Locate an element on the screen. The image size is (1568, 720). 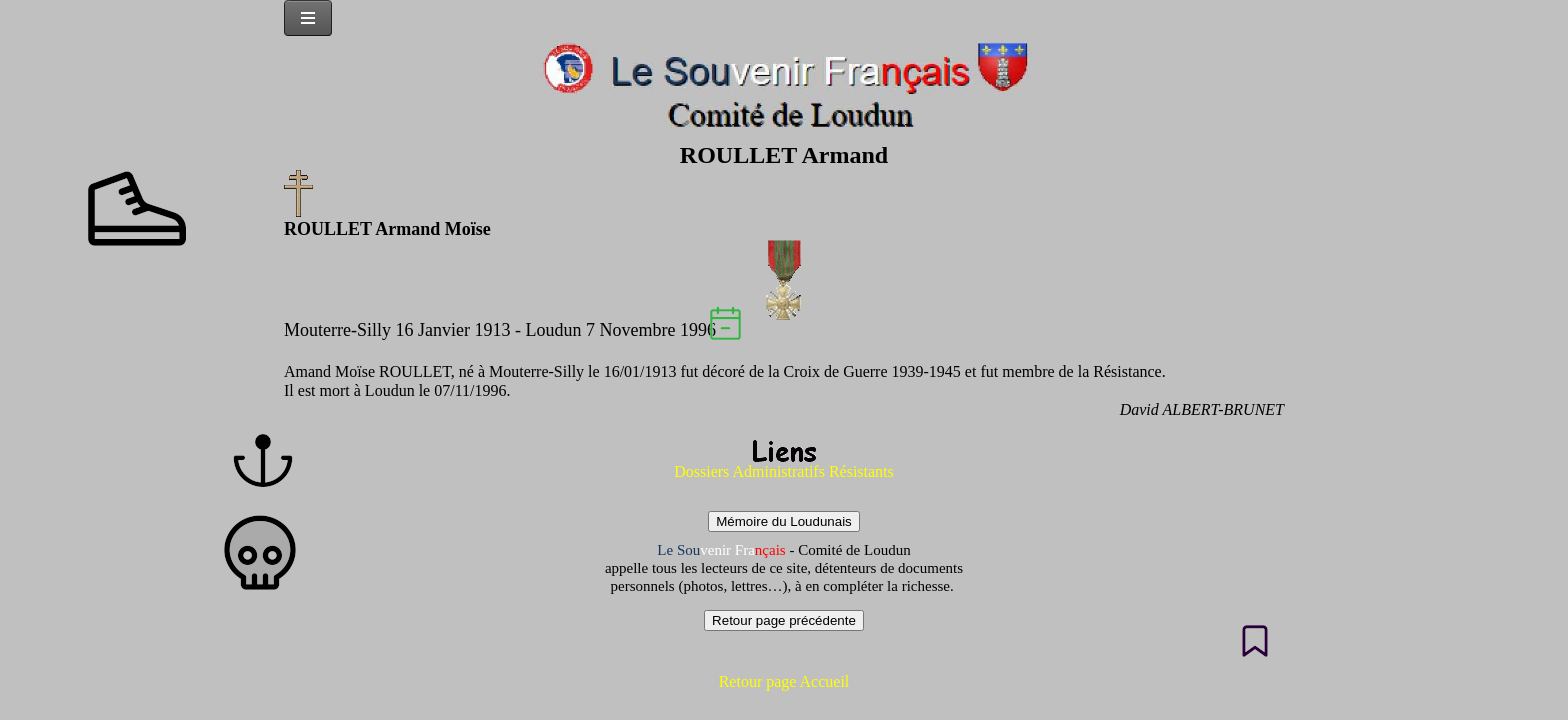
indicates danger or fatal error is located at coordinates (260, 554).